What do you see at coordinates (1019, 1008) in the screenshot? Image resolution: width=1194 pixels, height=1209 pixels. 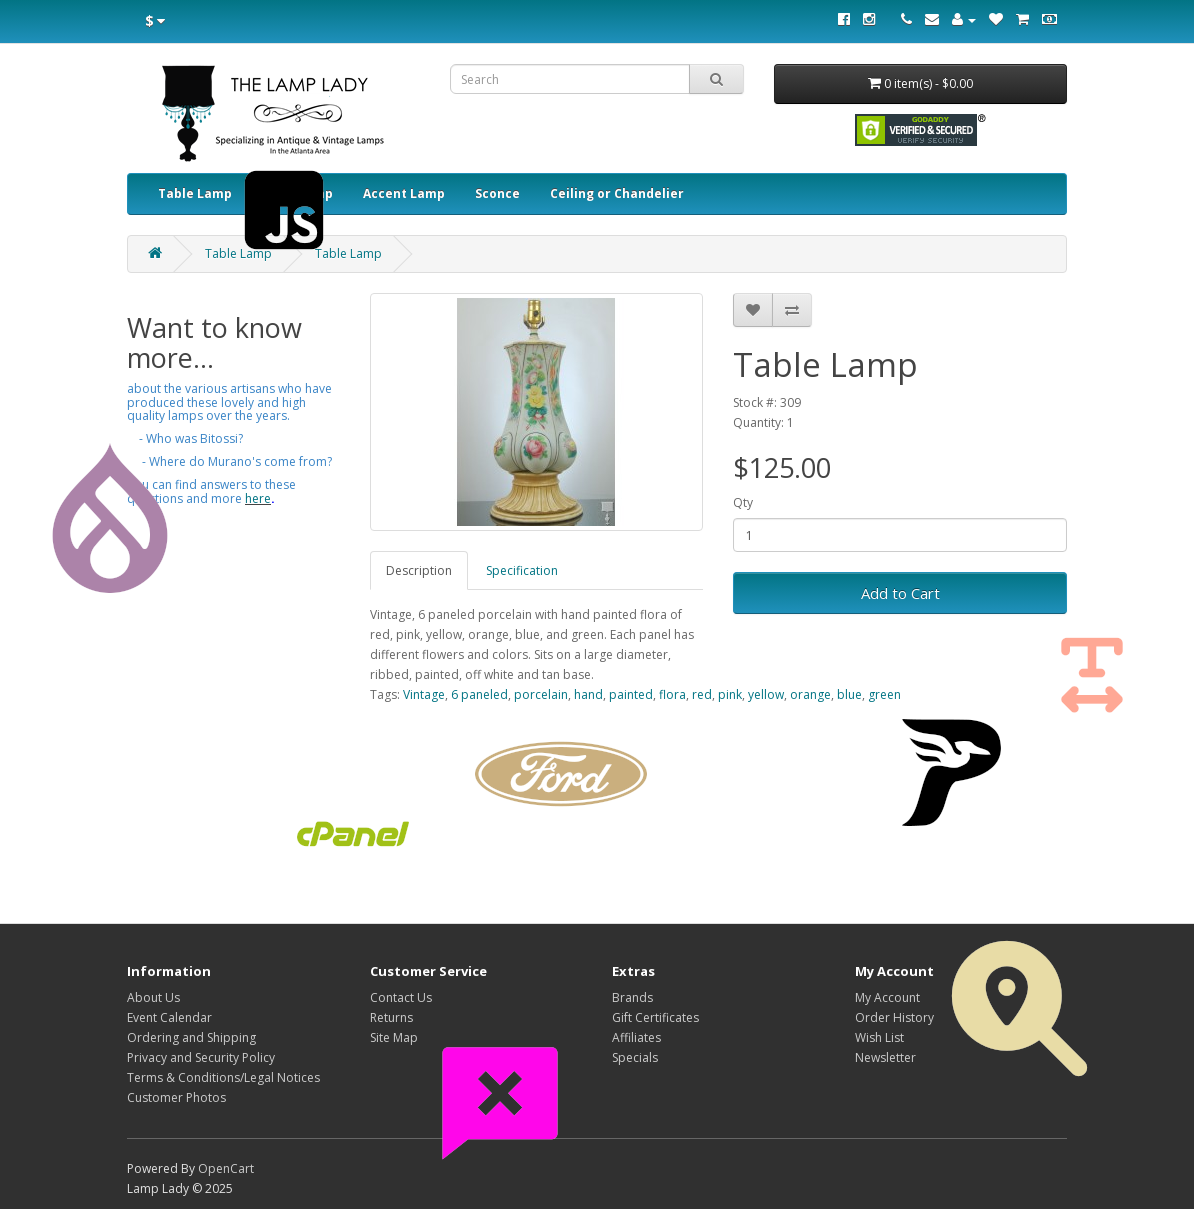 I see `search for a location` at bounding box center [1019, 1008].